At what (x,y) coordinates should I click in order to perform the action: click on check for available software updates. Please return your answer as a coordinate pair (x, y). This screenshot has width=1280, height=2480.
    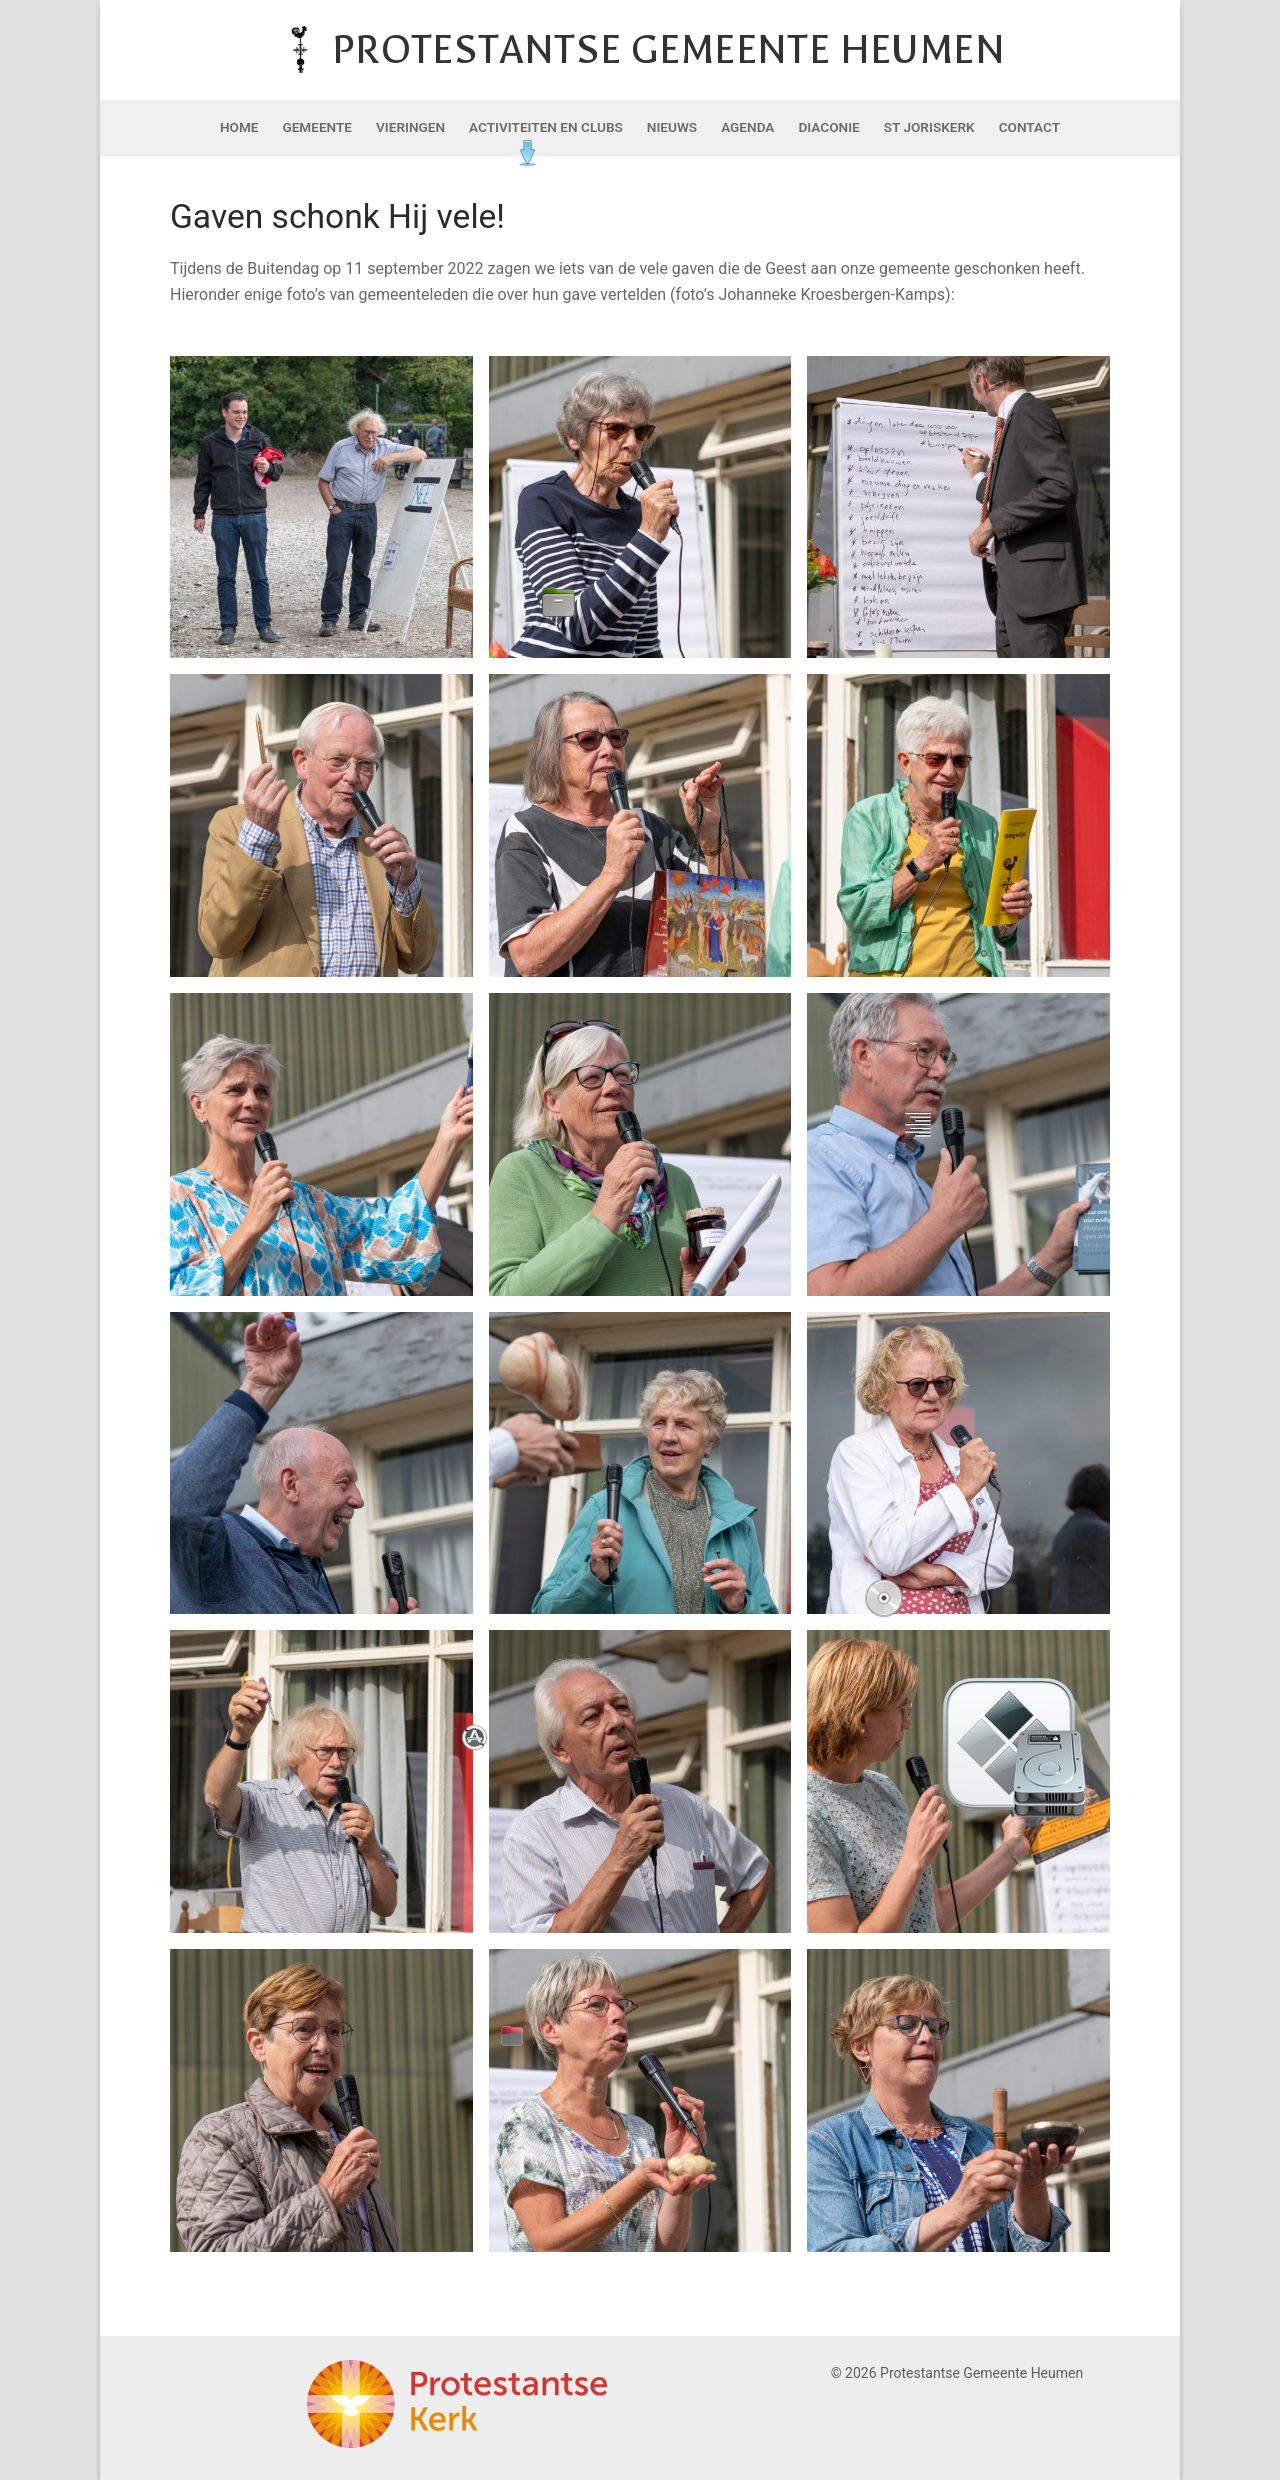
    Looking at the image, I should click on (474, 1737).